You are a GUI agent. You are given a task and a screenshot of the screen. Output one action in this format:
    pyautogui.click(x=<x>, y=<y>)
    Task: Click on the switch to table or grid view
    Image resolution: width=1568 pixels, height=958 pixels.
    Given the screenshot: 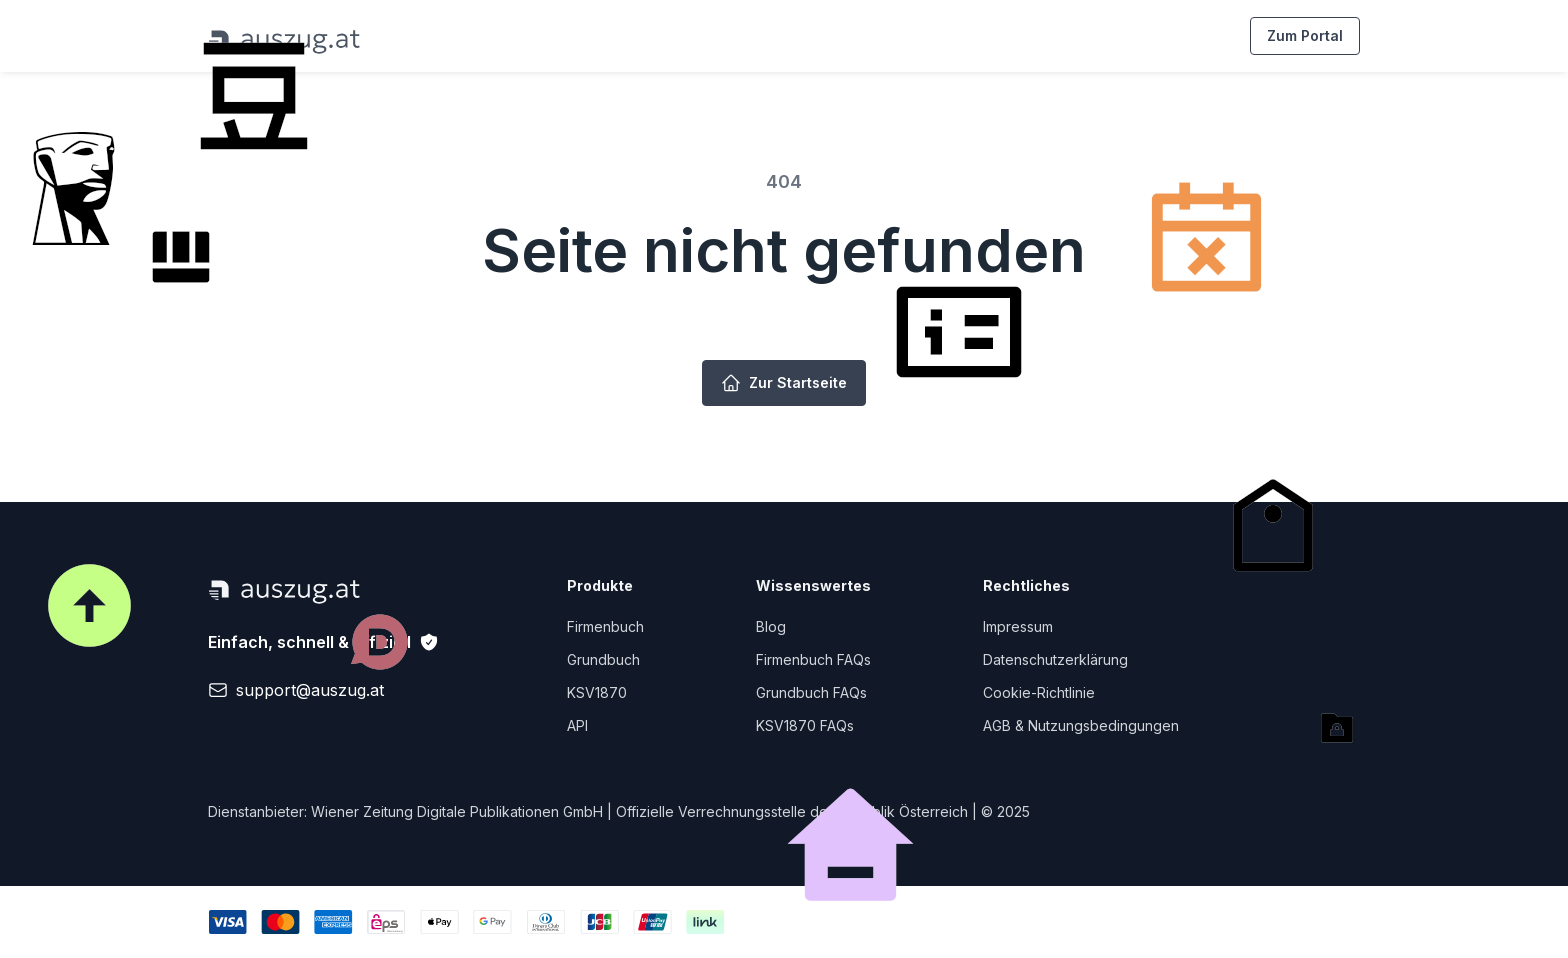 What is the action you would take?
    pyautogui.click(x=181, y=257)
    